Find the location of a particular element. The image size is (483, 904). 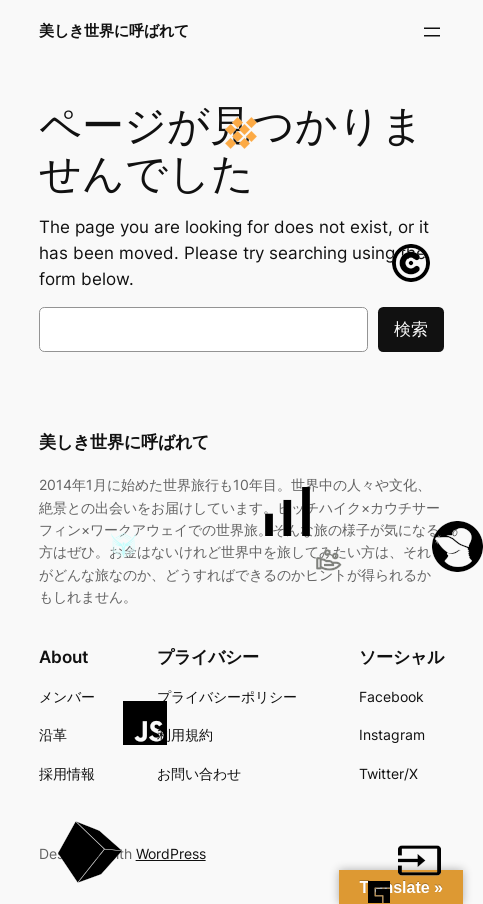

visit anycubic website or store is located at coordinates (90, 852).